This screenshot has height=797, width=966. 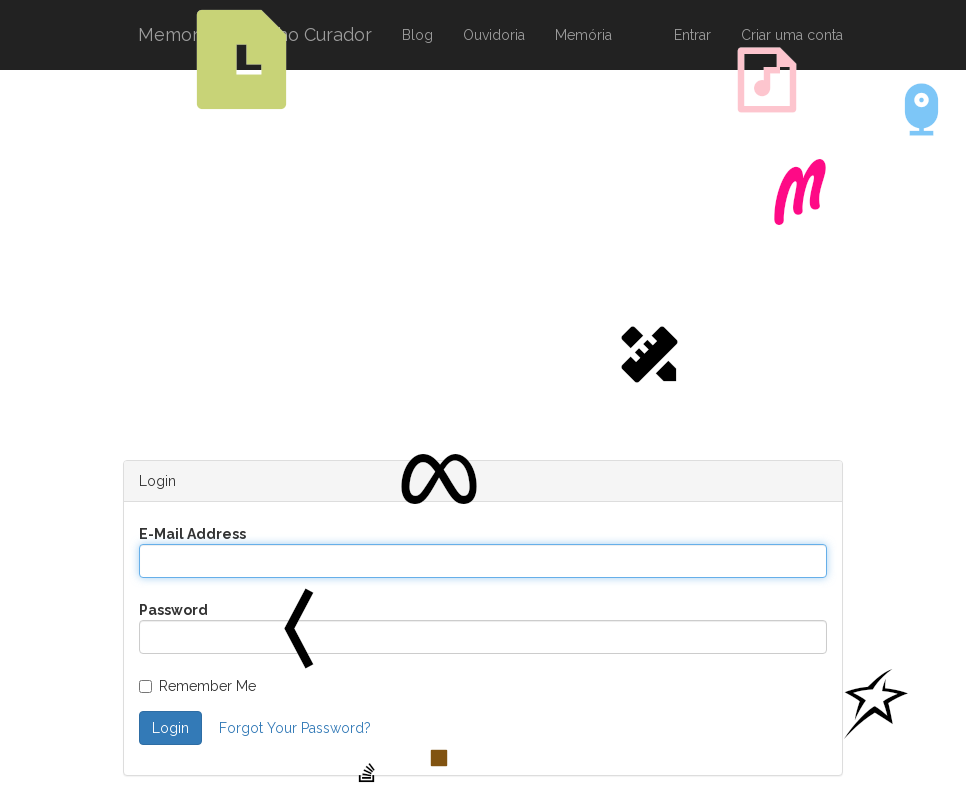 I want to click on go back to the previous screen, so click(x=300, y=628).